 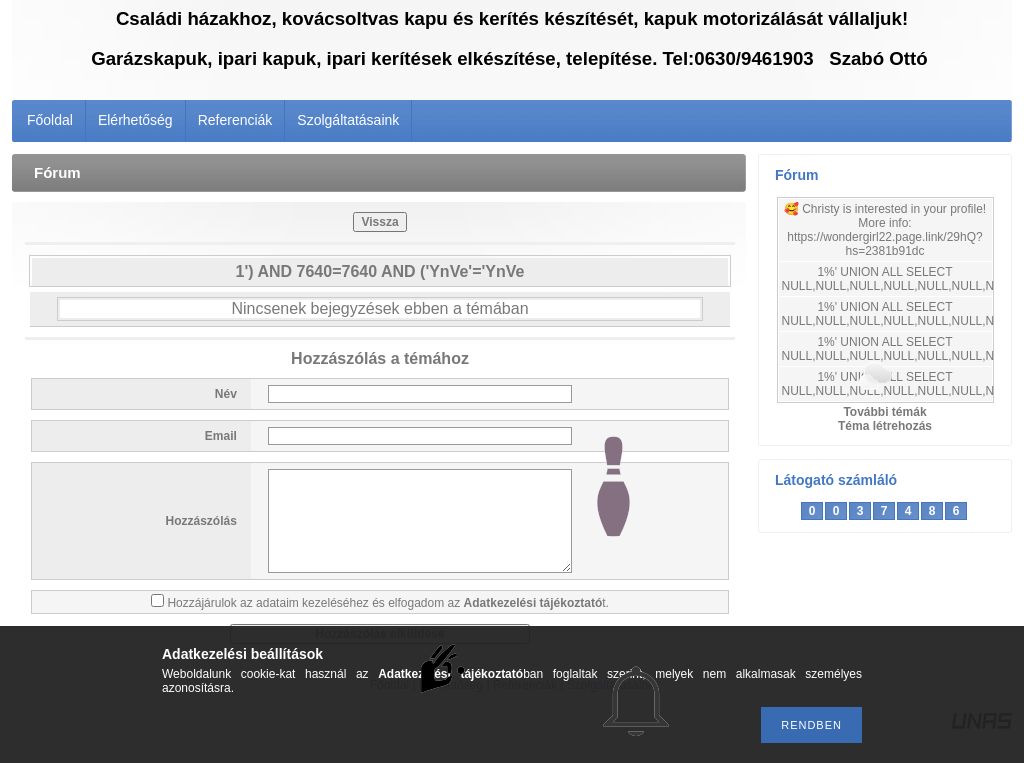 What do you see at coordinates (636, 699) in the screenshot?
I see `access notification settings` at bounding box center [636, 699].